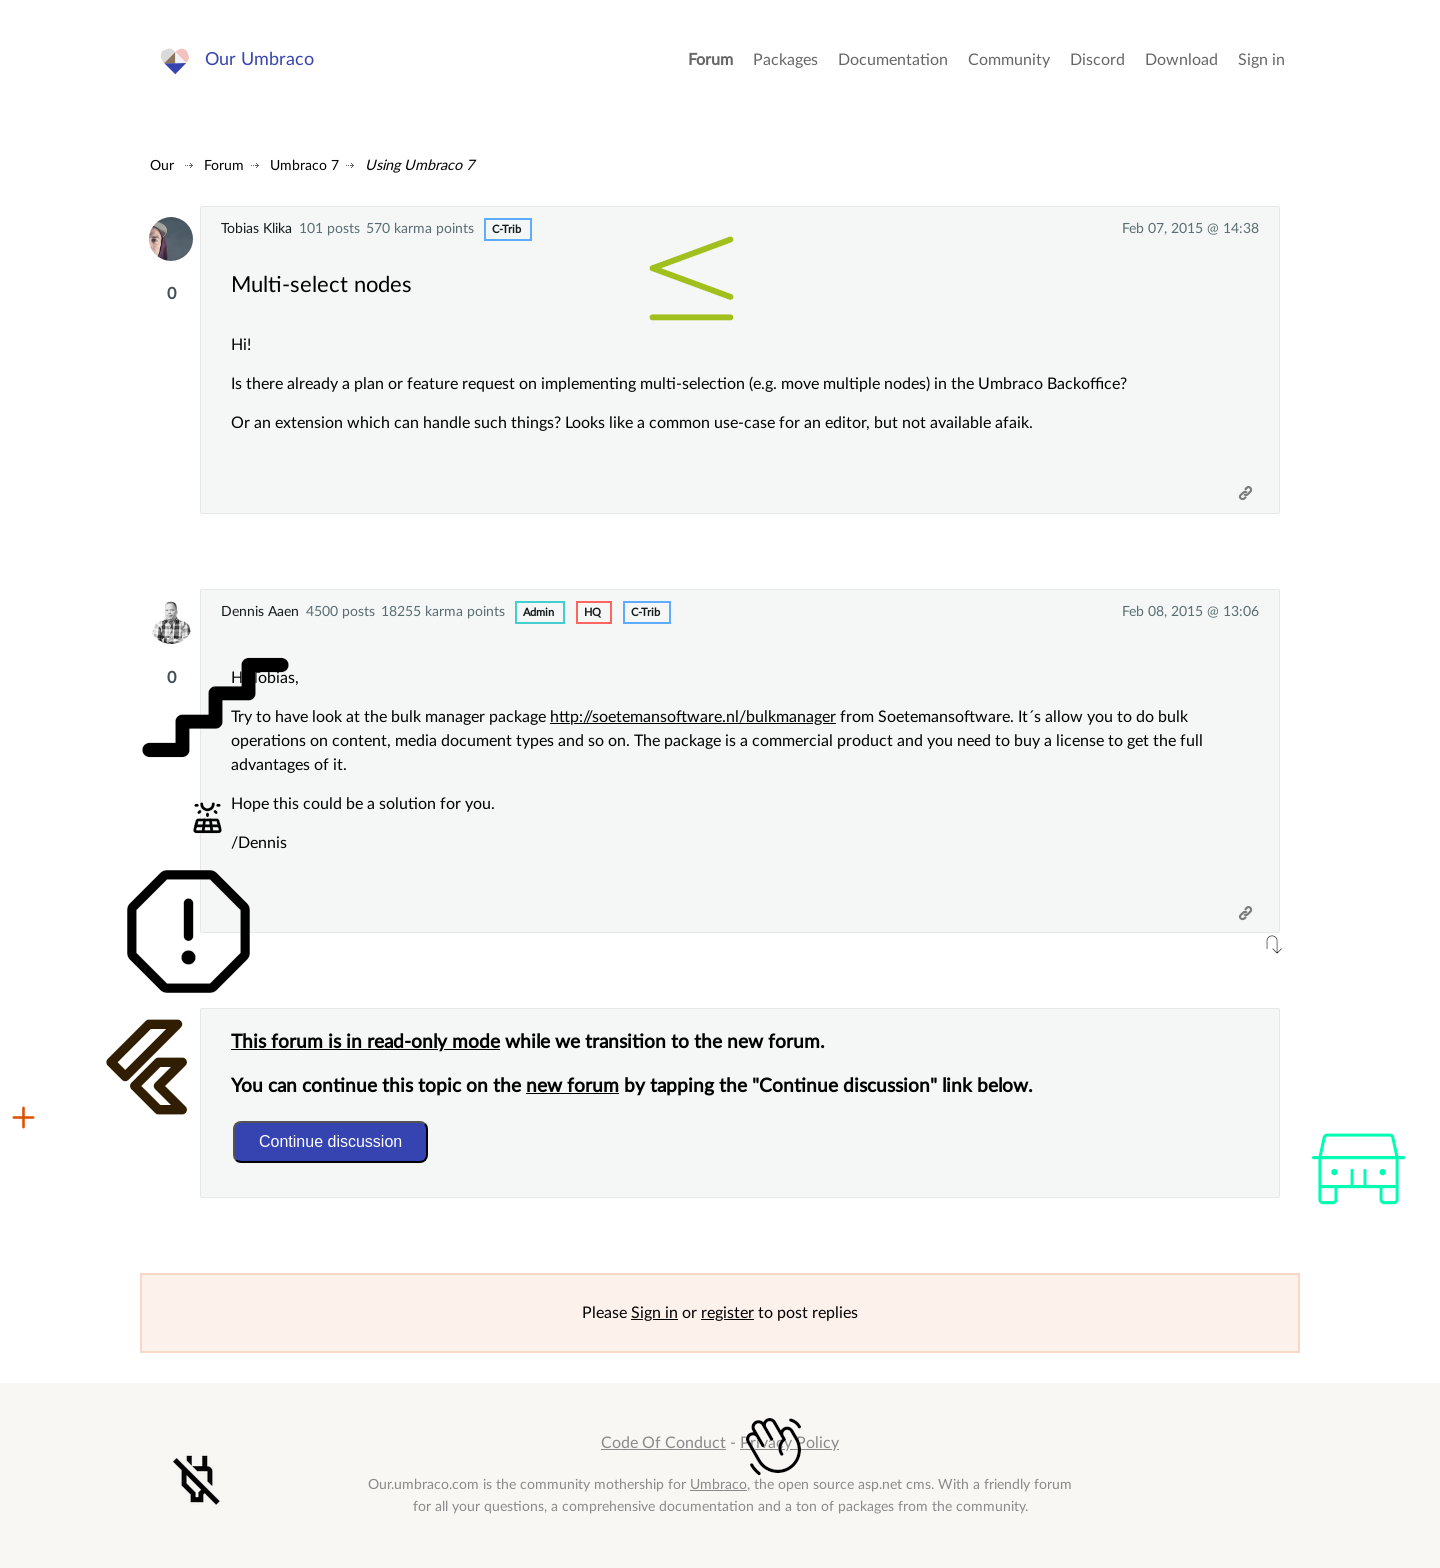 This screenshot has height=1568, width=1440. Describe the element at coordinates (1358, 1170) in the screenshot. I see `select off-road or adventure vehicle type` at that location.